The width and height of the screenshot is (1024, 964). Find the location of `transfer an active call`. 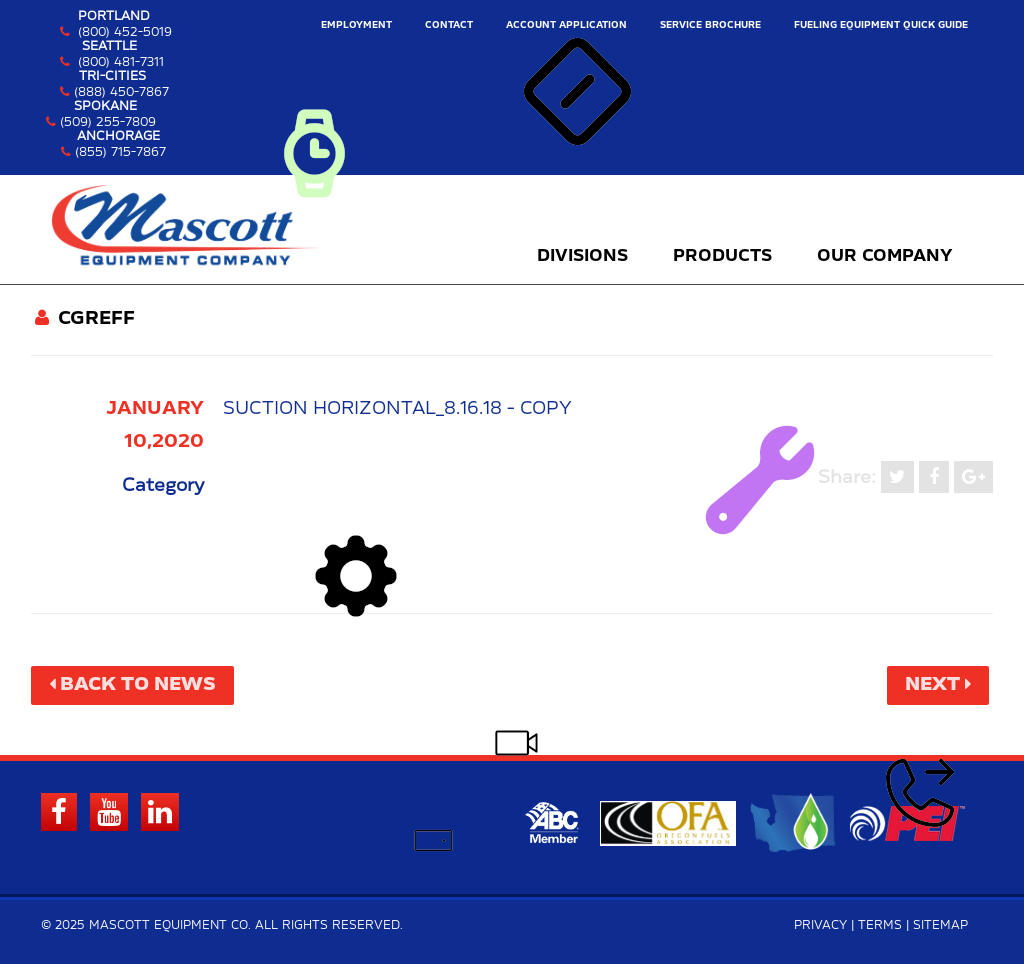

transfer an active call is located at coordinates (921, 791).